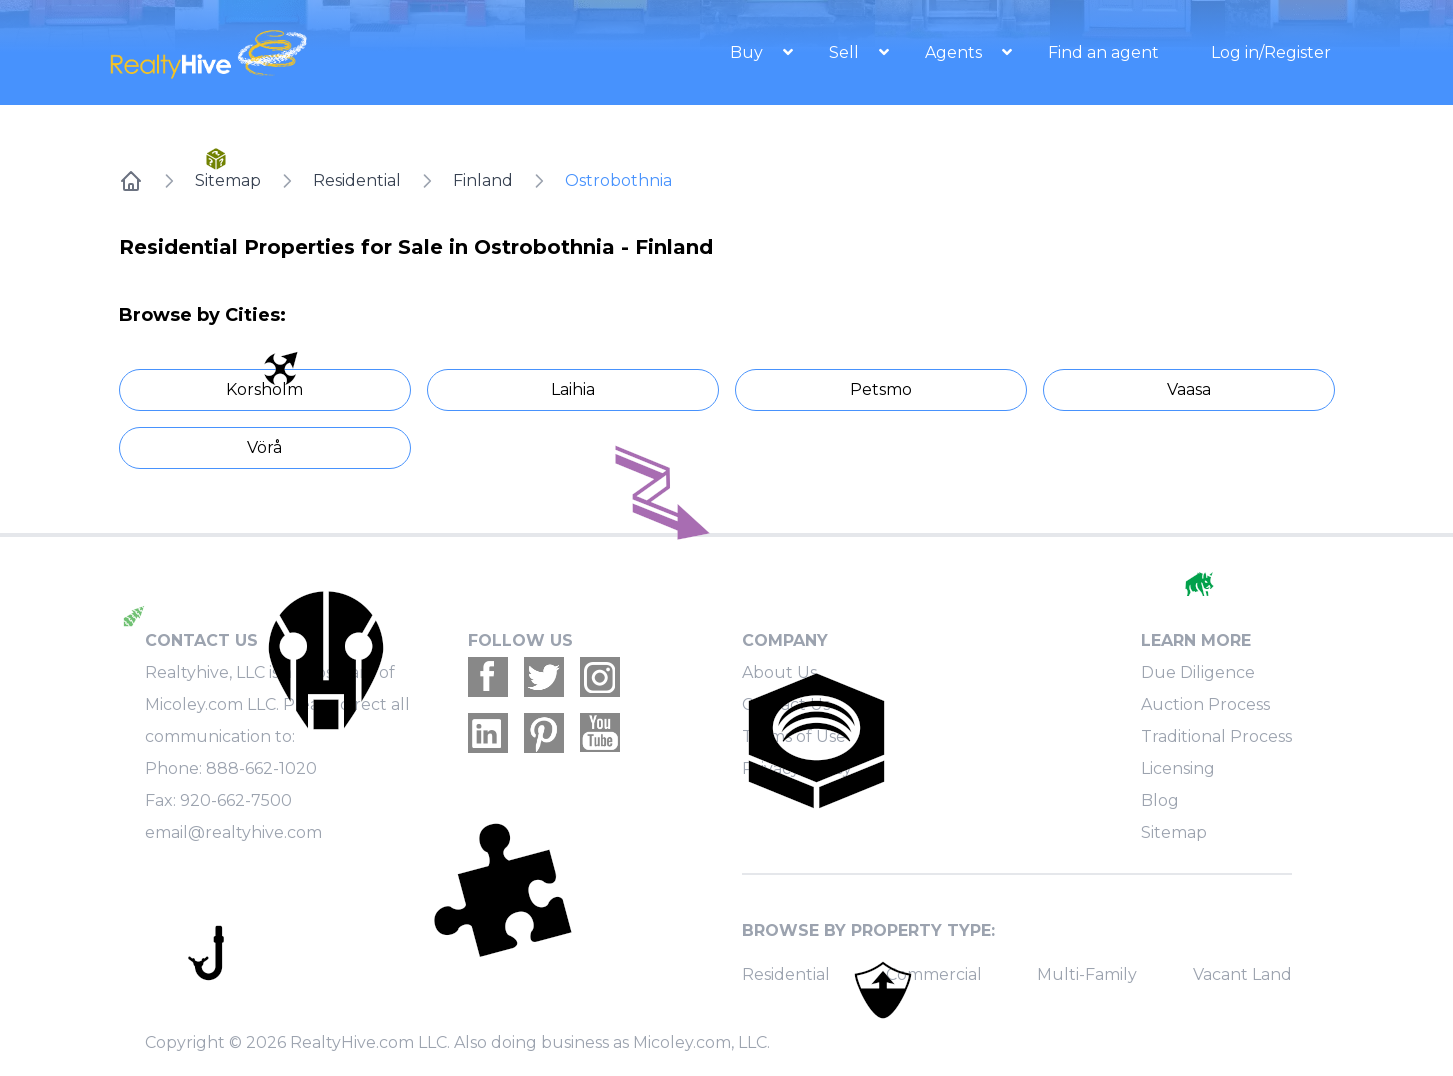  Describe the element at coordinates (502, 890) in the screenshot. I see `access plugins or extensions` at that location.